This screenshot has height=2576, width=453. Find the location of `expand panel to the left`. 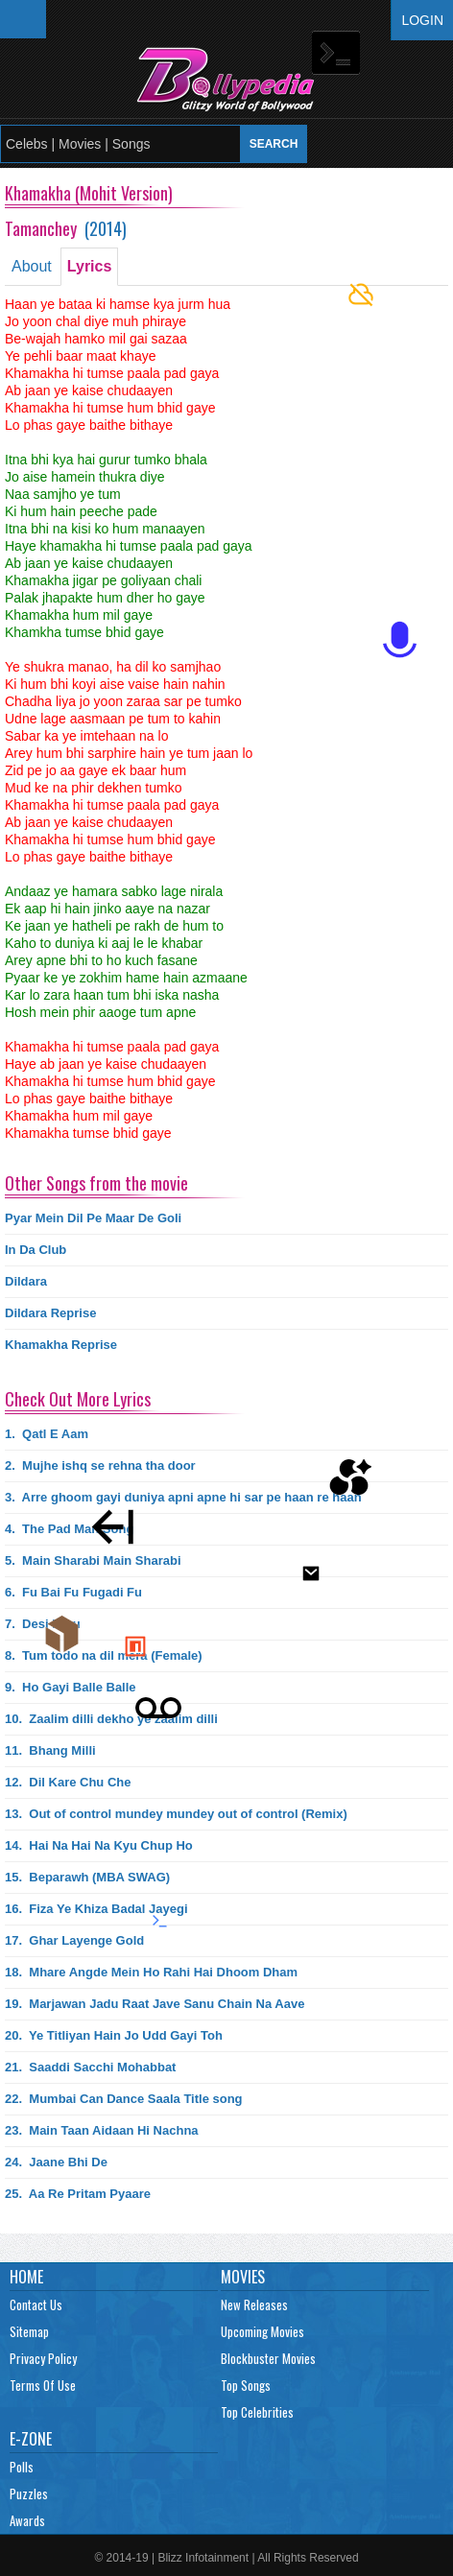

expand panel to the left is located at coordinates (113, 1526).